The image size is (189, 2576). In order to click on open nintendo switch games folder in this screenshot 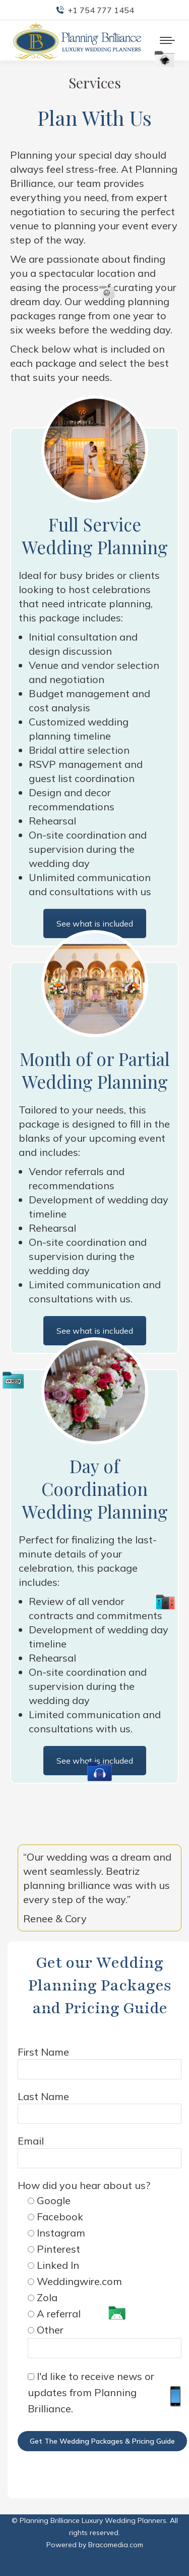, I will do `click(165, 1602)`.